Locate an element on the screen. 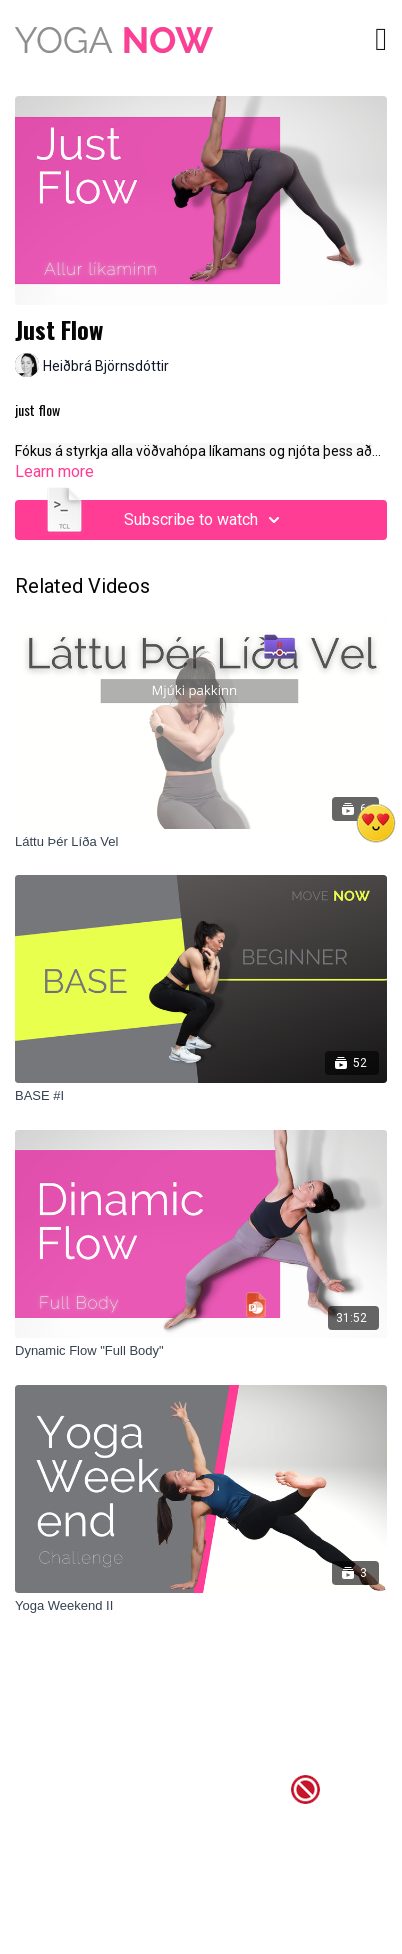 The image size is (402, 1954). open the Socialize app is located at coordinates (376, 823).